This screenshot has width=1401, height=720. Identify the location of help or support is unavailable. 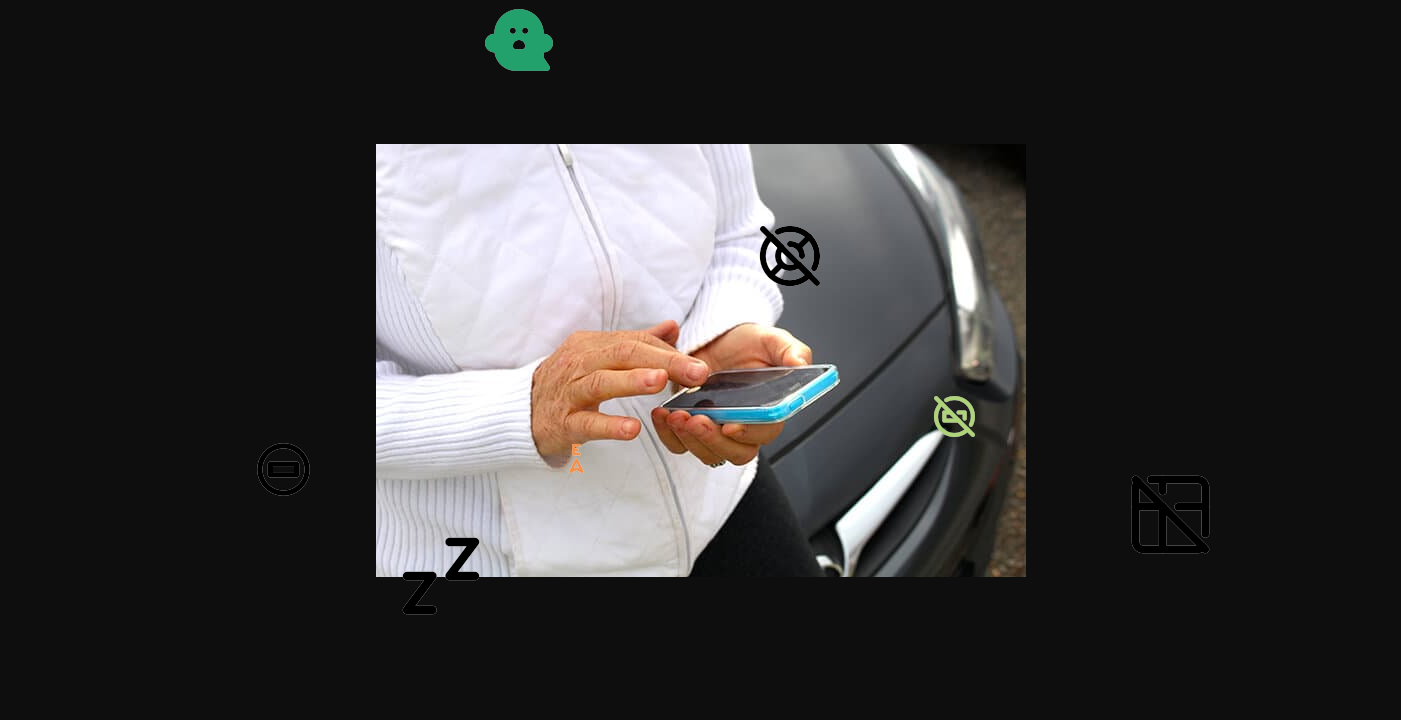
(790, 256).